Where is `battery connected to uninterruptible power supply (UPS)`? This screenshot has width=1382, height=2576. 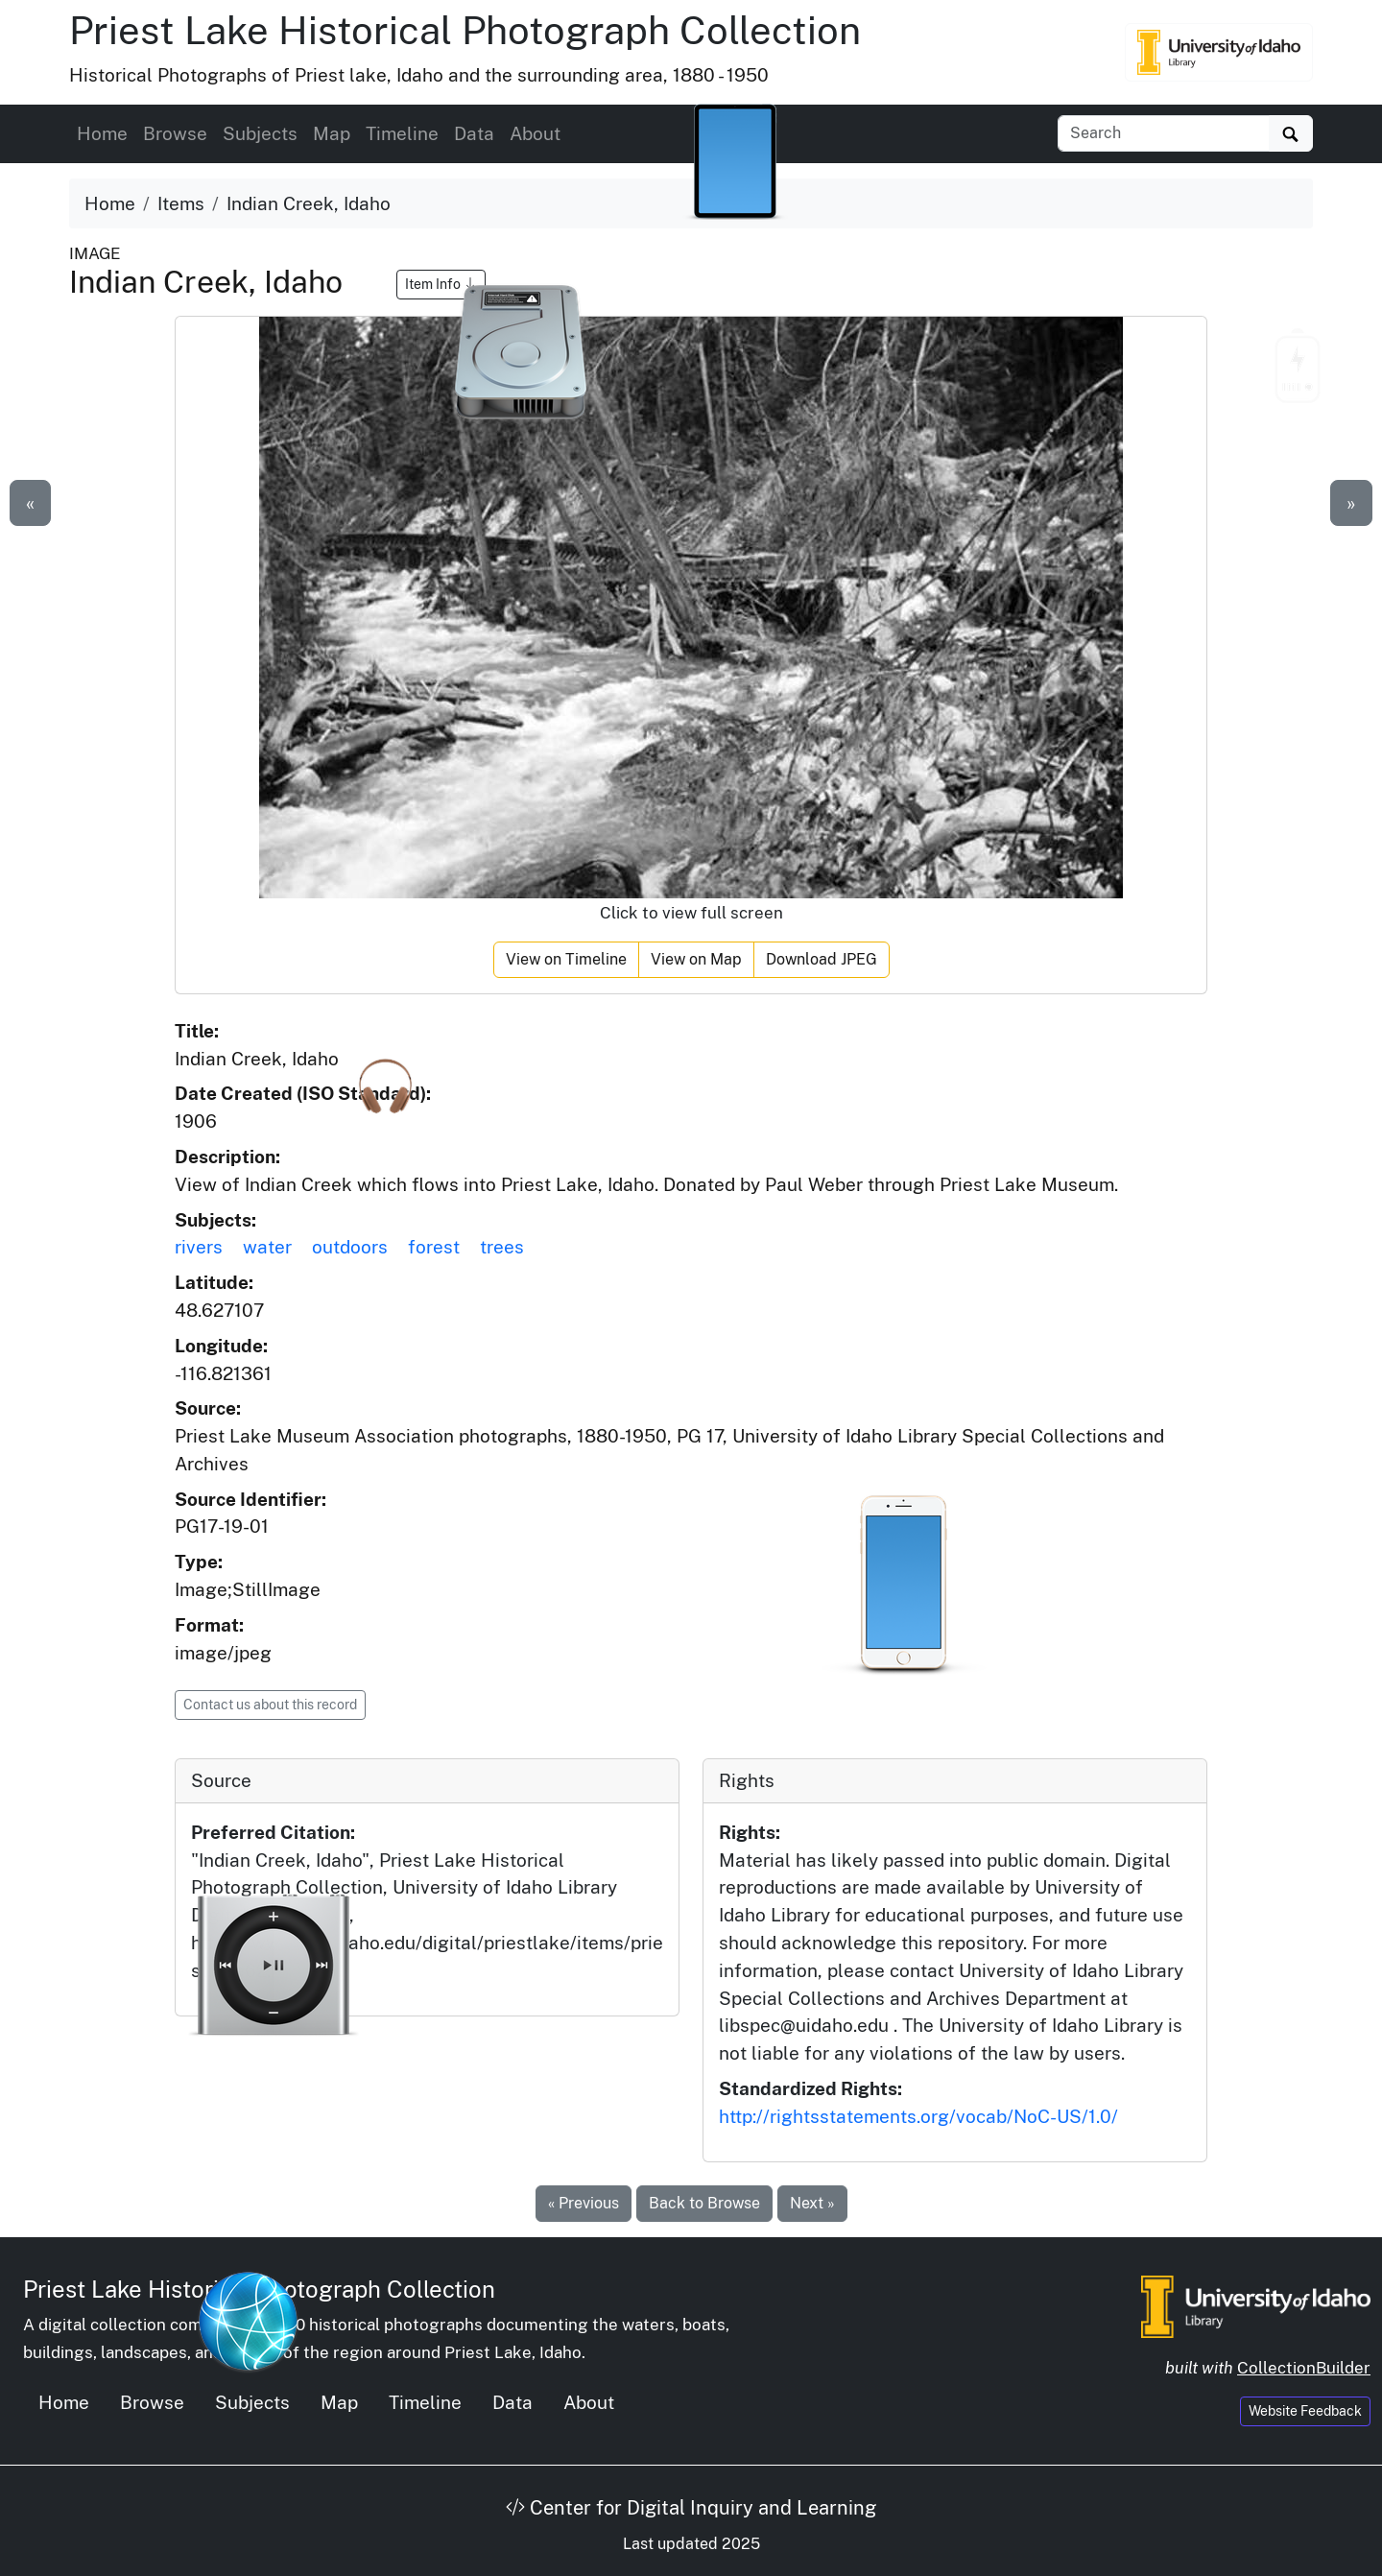 battery connected to uninterruptible power supply (UPS) is located at coordinates (1298, 366).